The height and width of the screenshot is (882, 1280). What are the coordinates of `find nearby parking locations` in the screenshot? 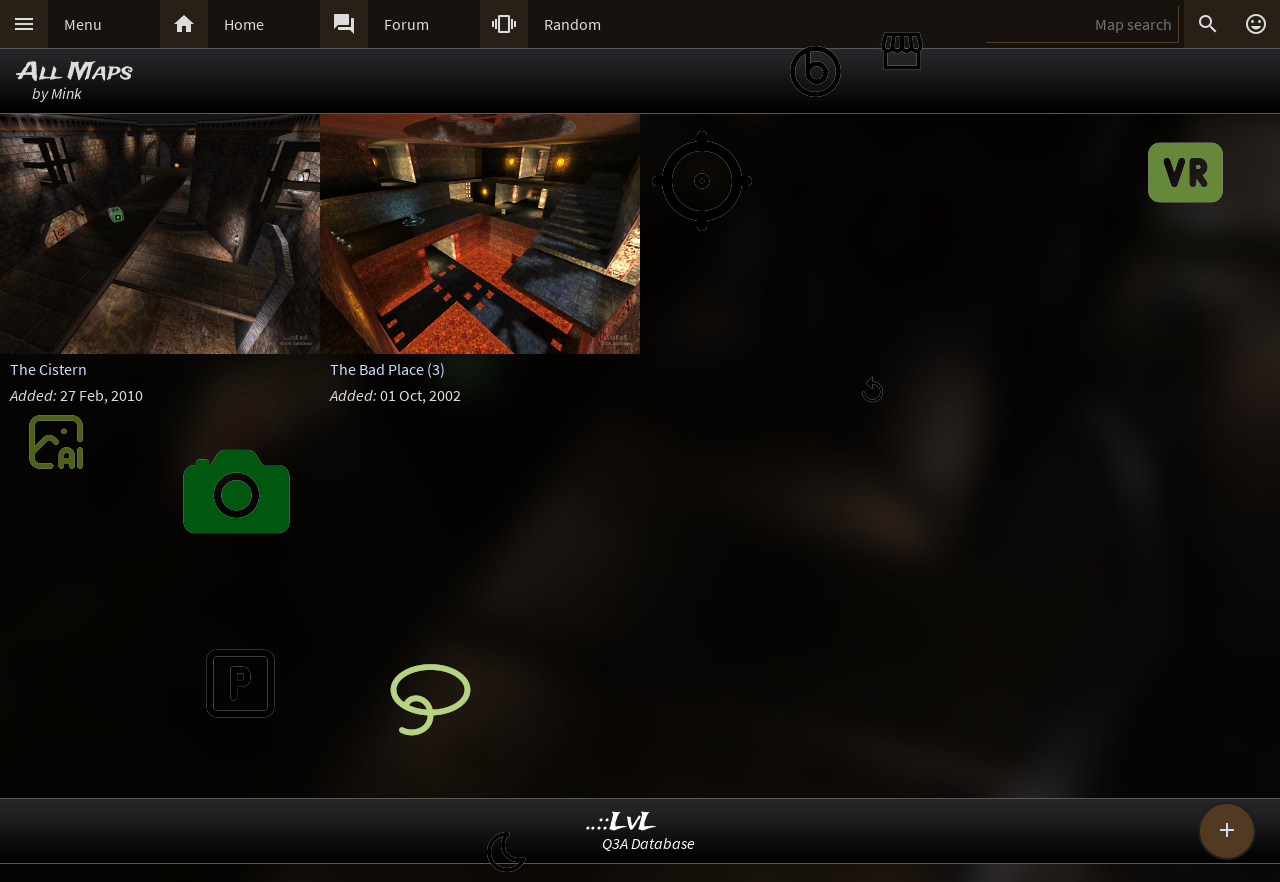 It's located at (240, 683).